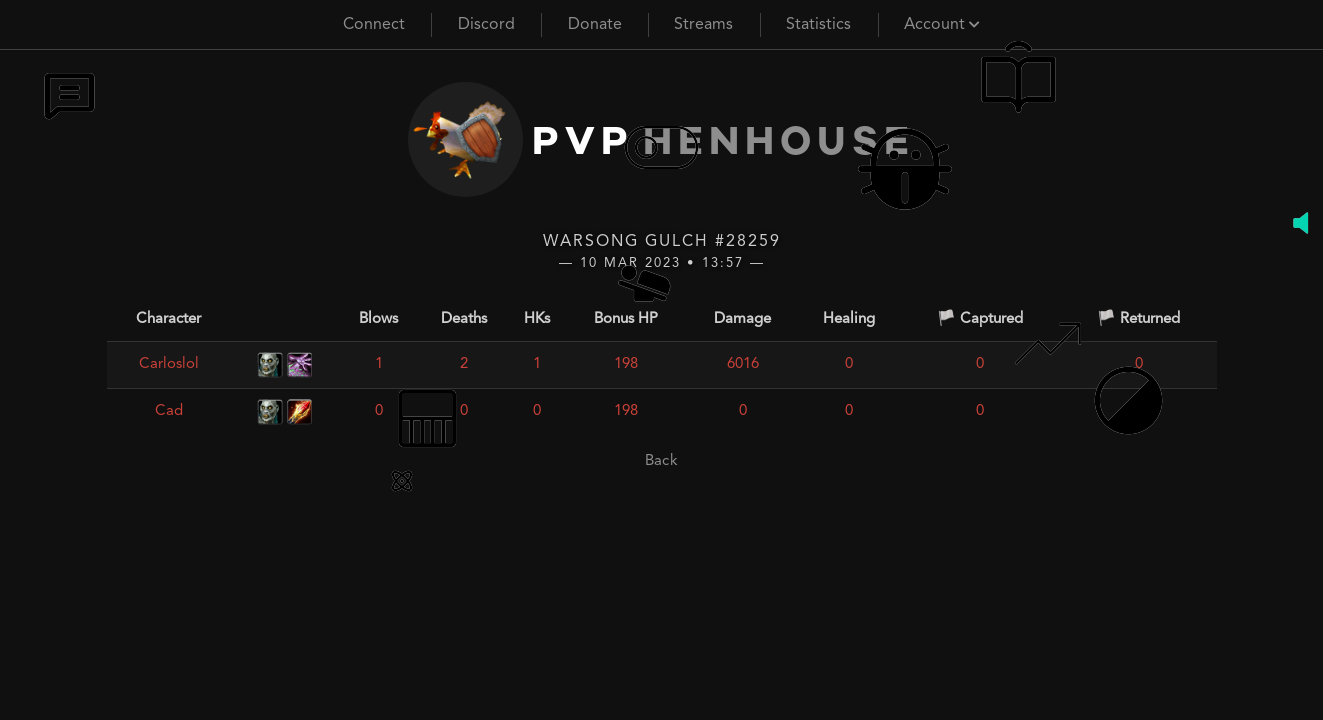 This screenshot has width=1323, height=720. I want to click on toggle bottom panel visibility, so click(427, 418).